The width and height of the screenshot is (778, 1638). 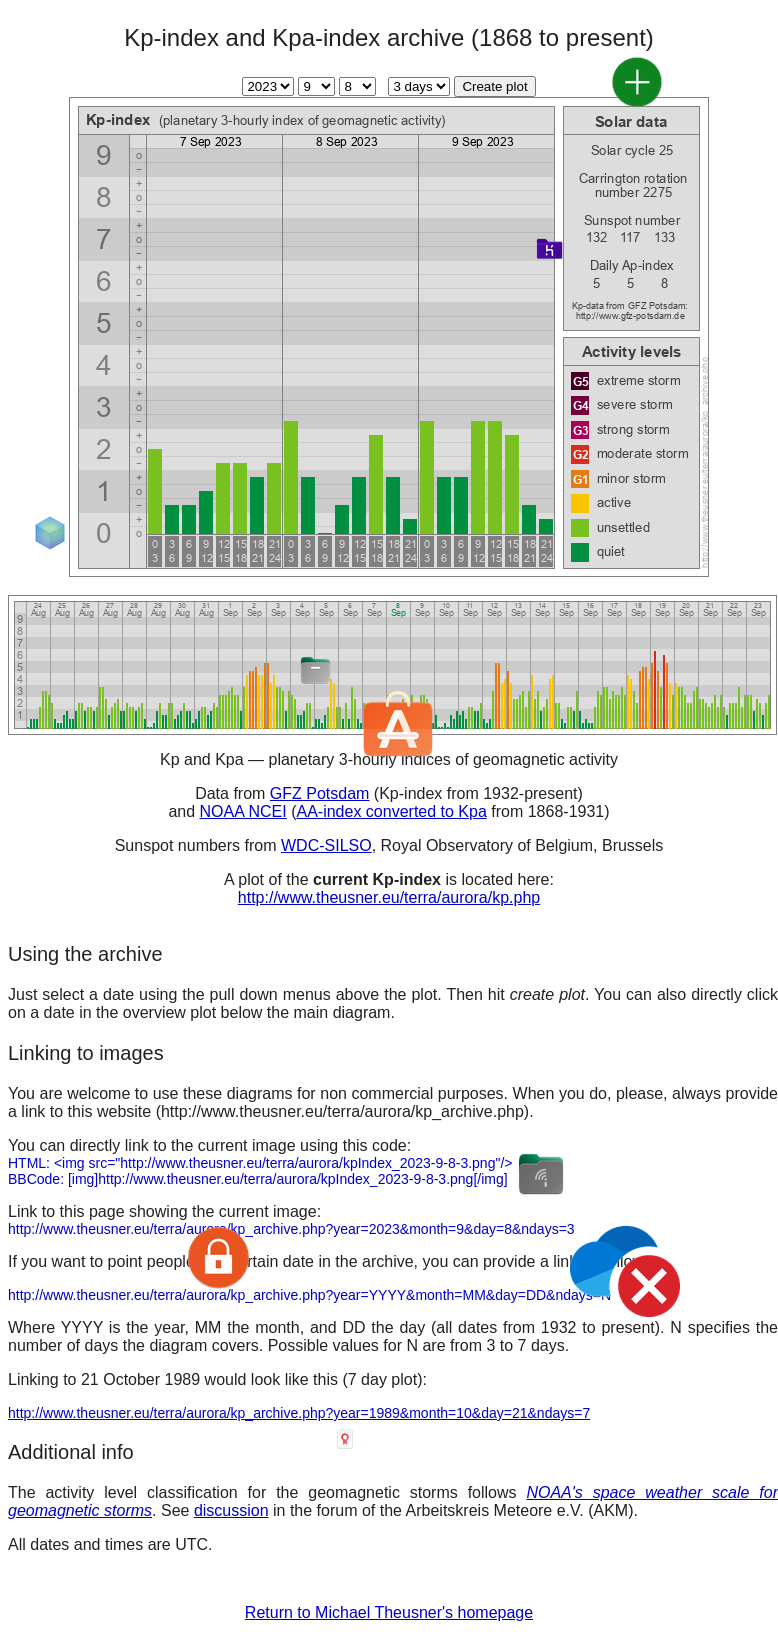 What do you see at coordinates (315, 670) in the screenshot?
I see `open the file manager` at bounding box center [315, 670].